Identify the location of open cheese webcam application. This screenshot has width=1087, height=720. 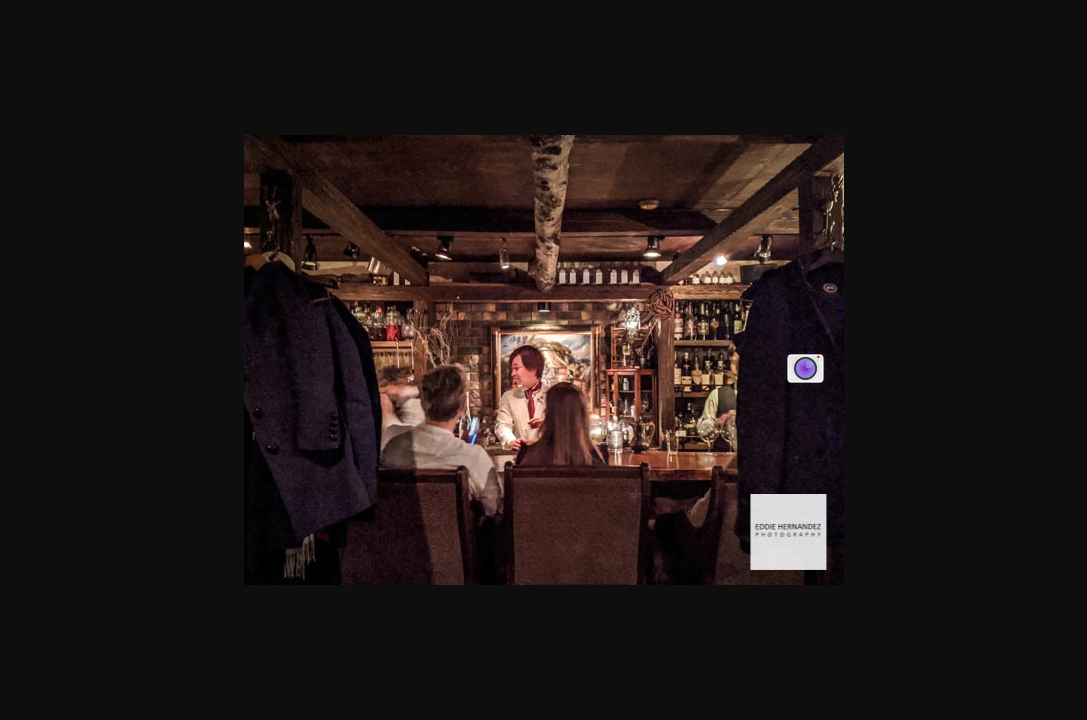
(805, 368).